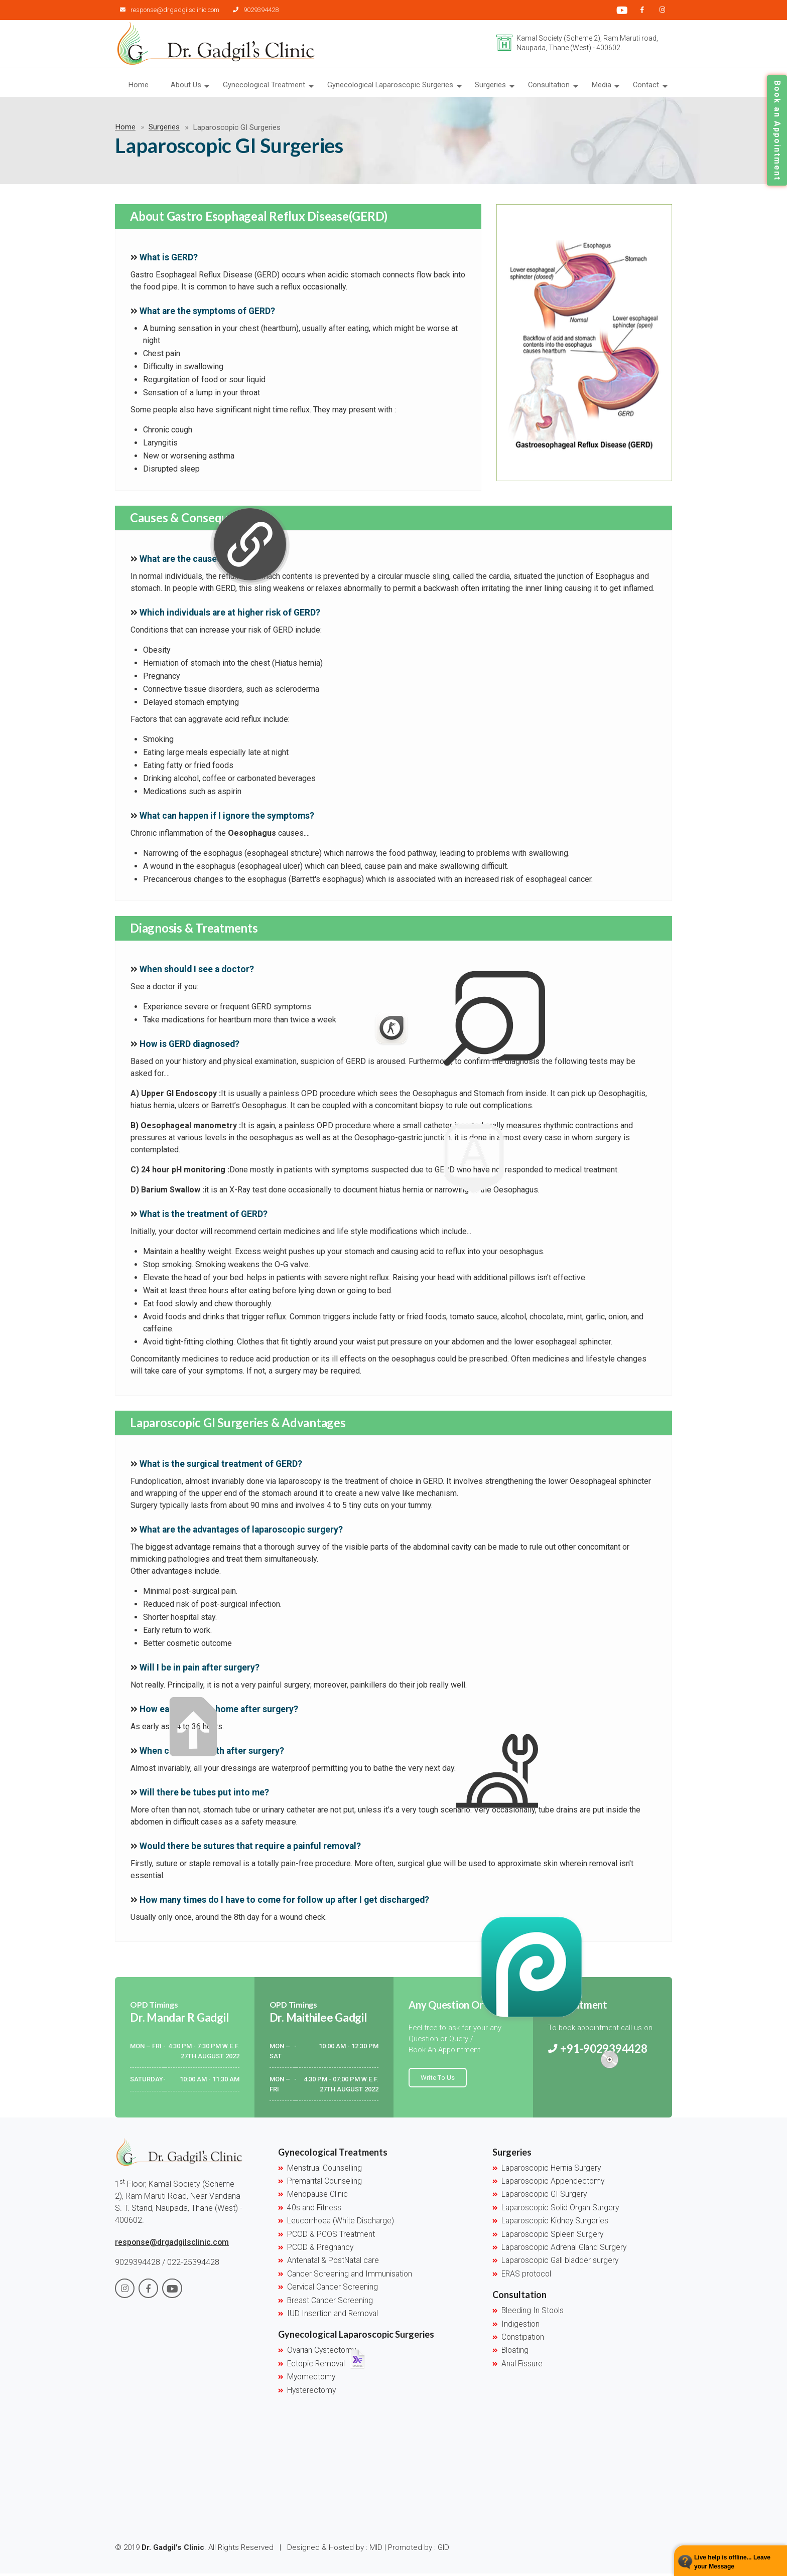 Image resolution: width=787 pixels, height=2576 pixels. I want to click on open image viewer application, so click(494, 1016).